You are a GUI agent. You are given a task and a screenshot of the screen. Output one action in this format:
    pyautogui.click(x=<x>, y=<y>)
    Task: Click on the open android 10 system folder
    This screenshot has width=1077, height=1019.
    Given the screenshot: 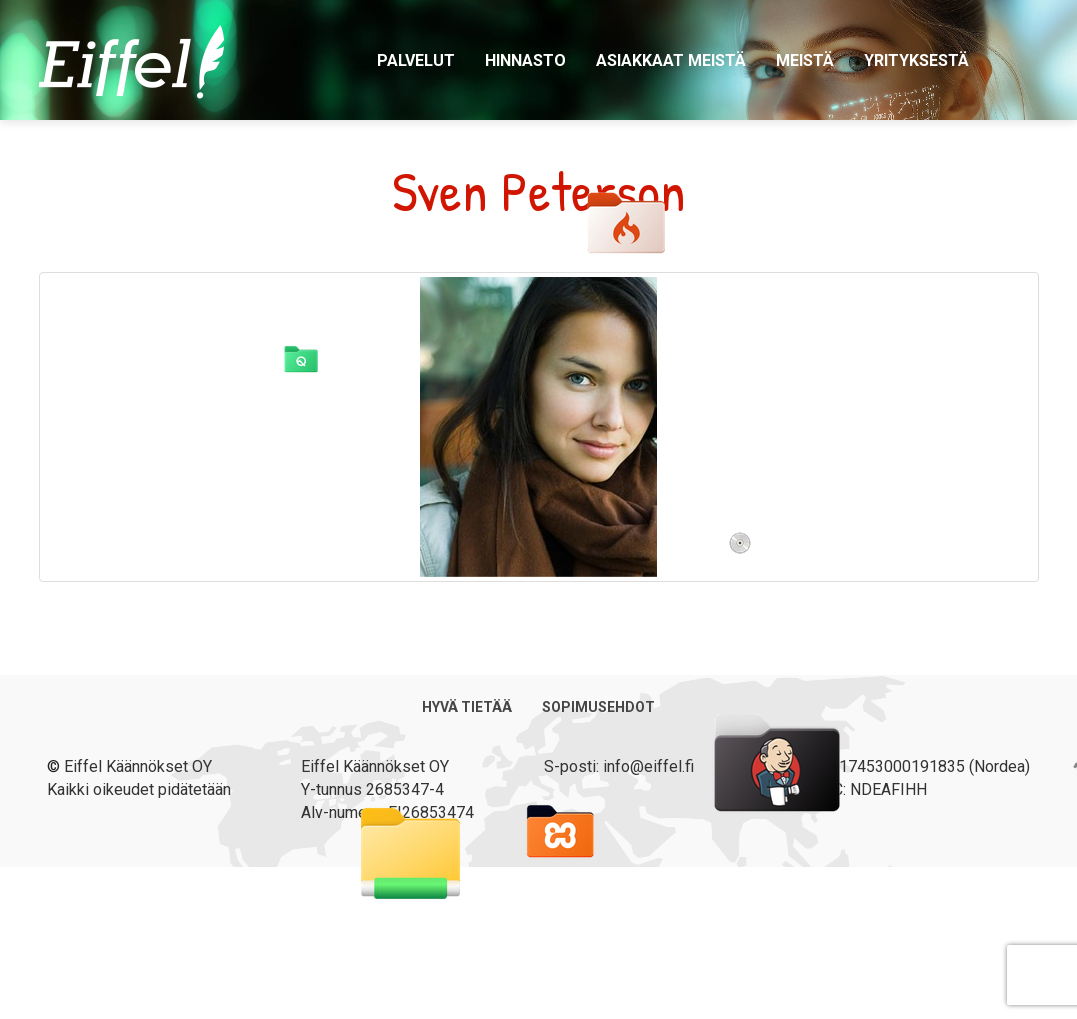 What is the action you would take?
    pyautogui.click(x=301, y=360)
    